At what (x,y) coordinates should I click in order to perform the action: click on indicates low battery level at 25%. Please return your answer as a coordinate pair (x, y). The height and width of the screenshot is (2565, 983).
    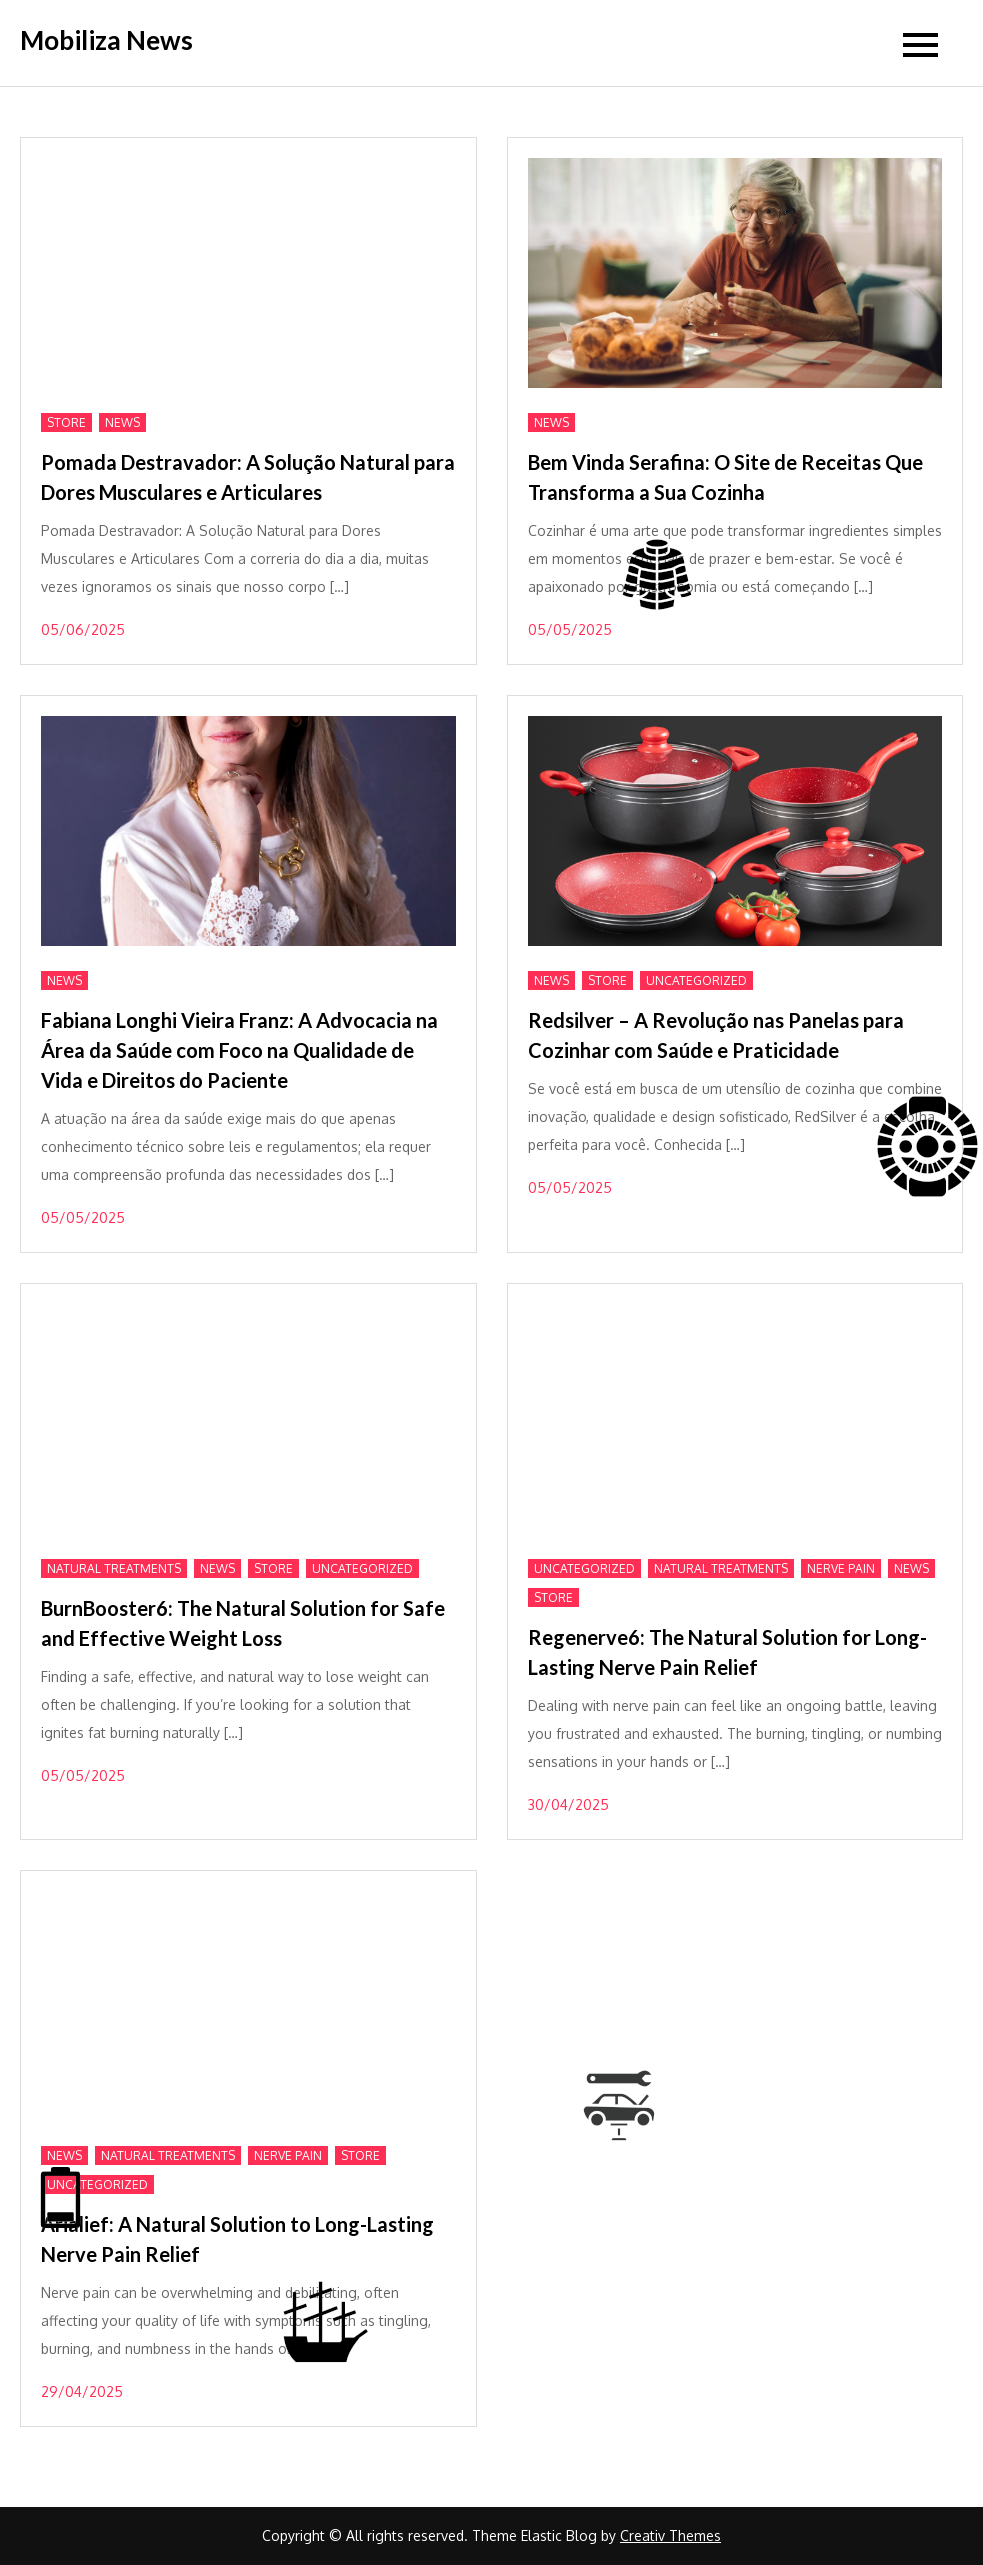
    Looking at the image, I should click on (60, 2197).